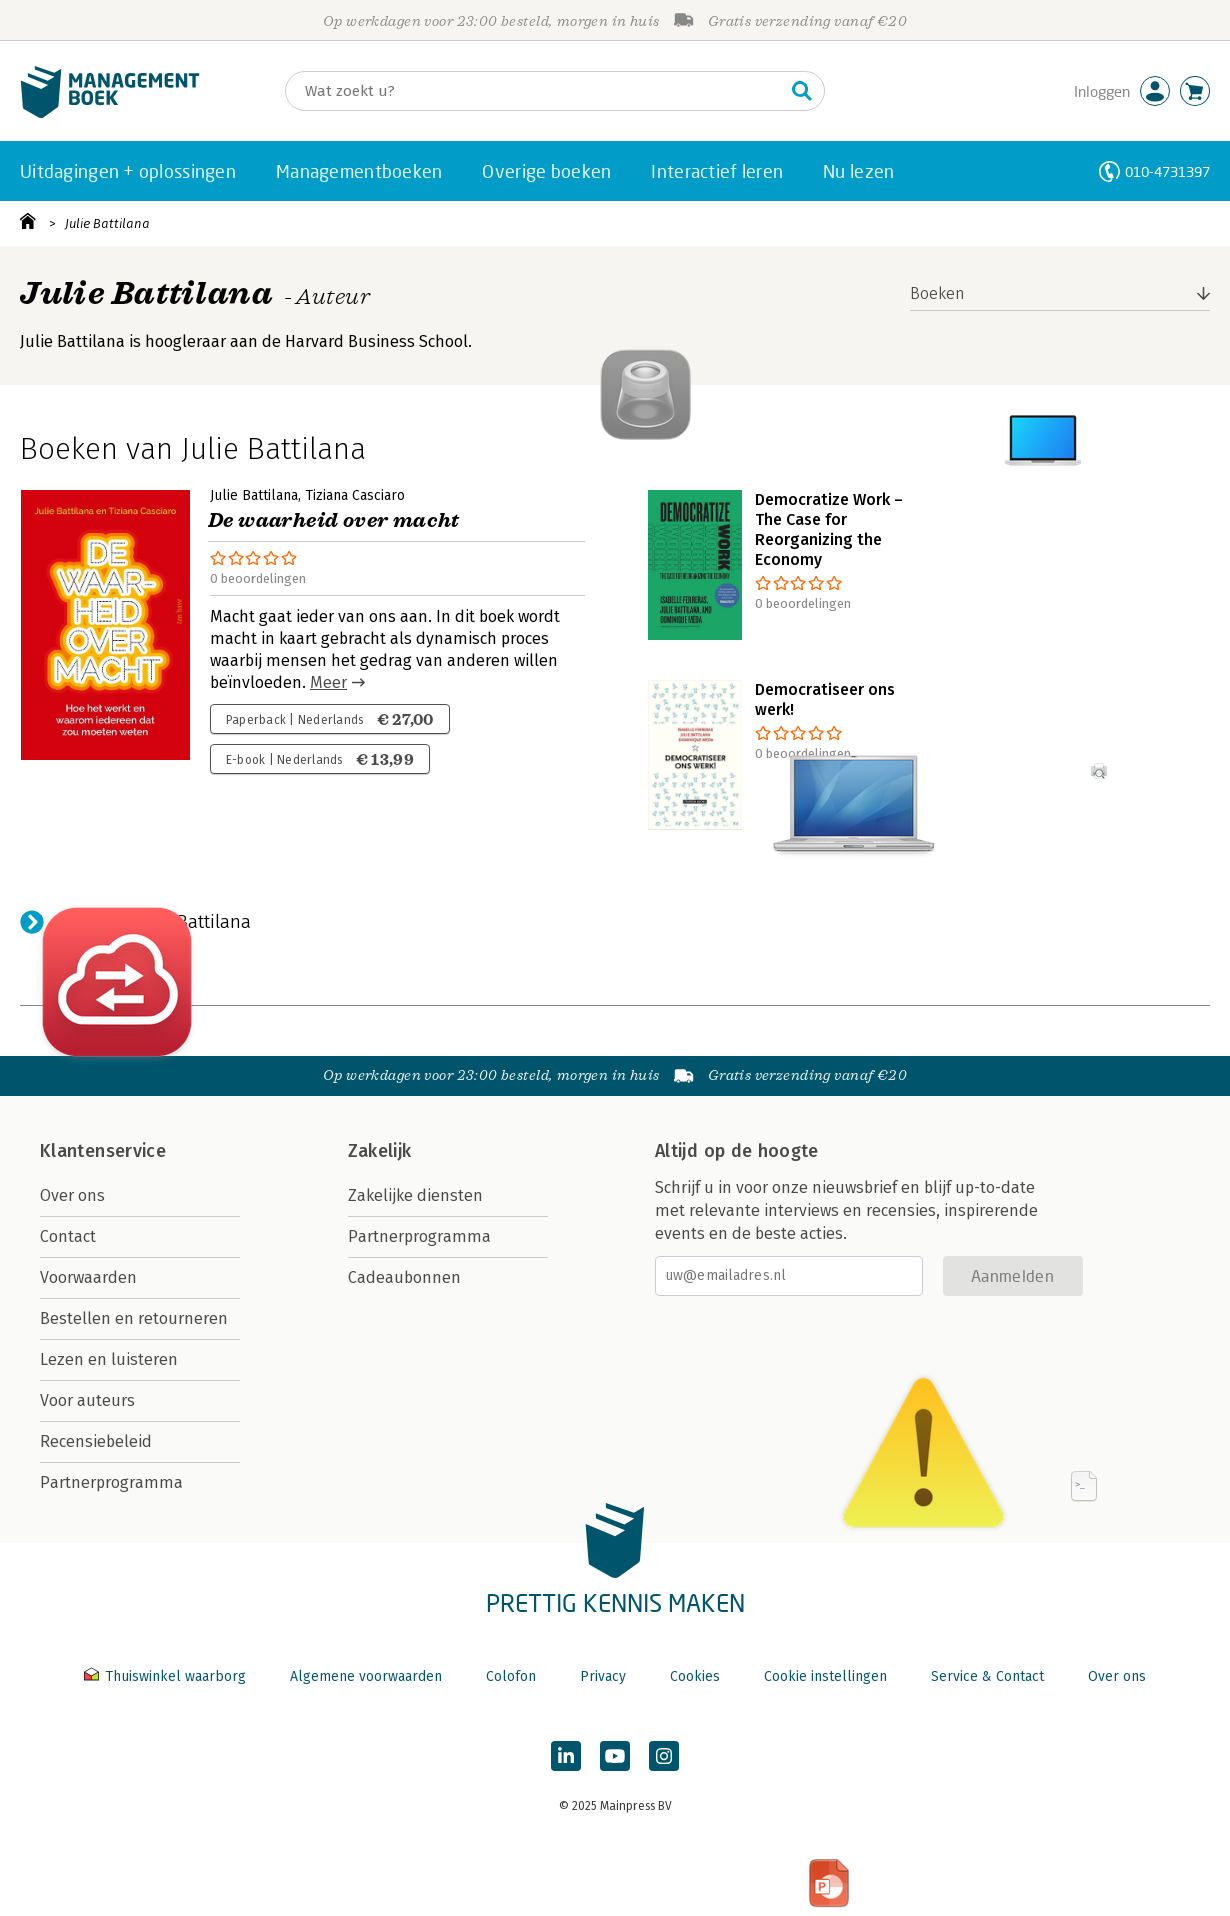  I want to click on open a PowerPoint presentation file, so click(829, 1883).